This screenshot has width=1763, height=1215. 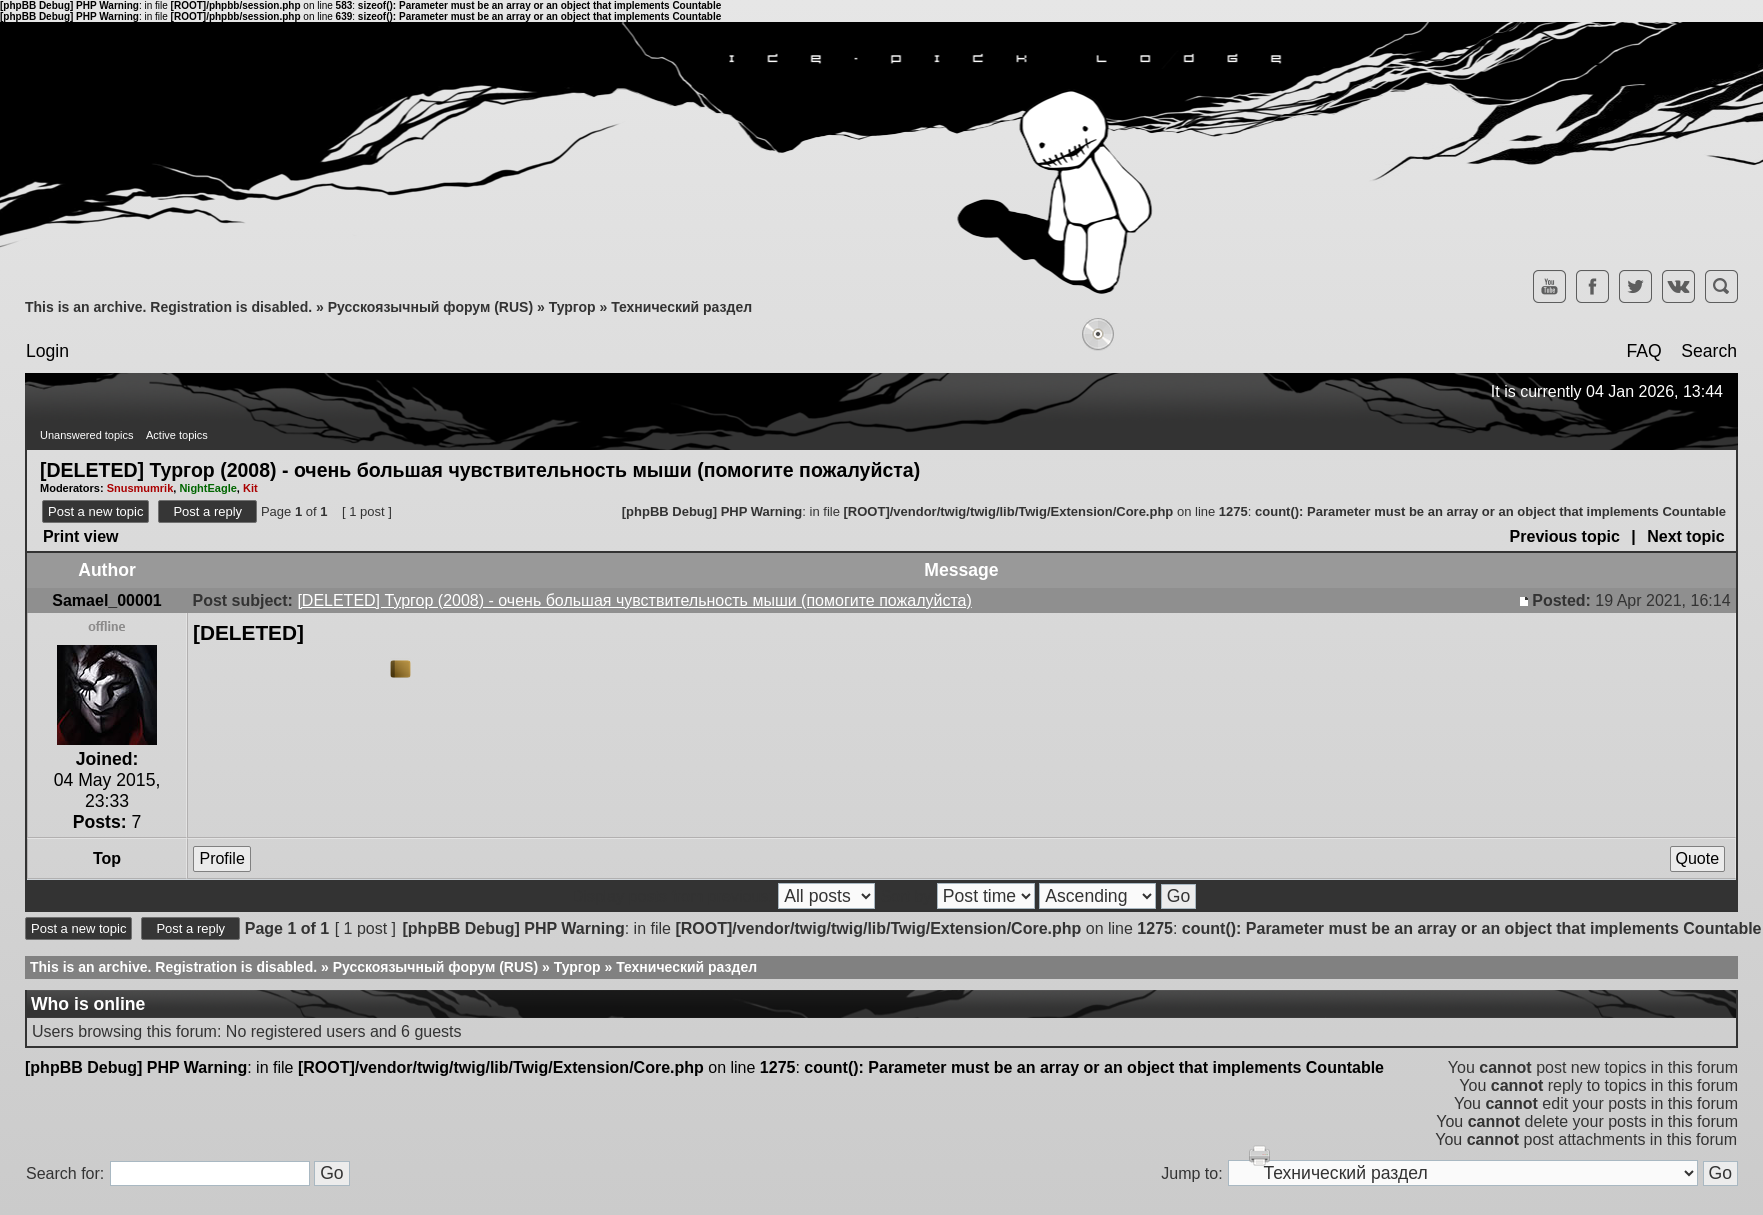 What do you see at coordinates (400, 668) in the screenshot?
I see `access your desktop folder` at bounding box center [400, 668].